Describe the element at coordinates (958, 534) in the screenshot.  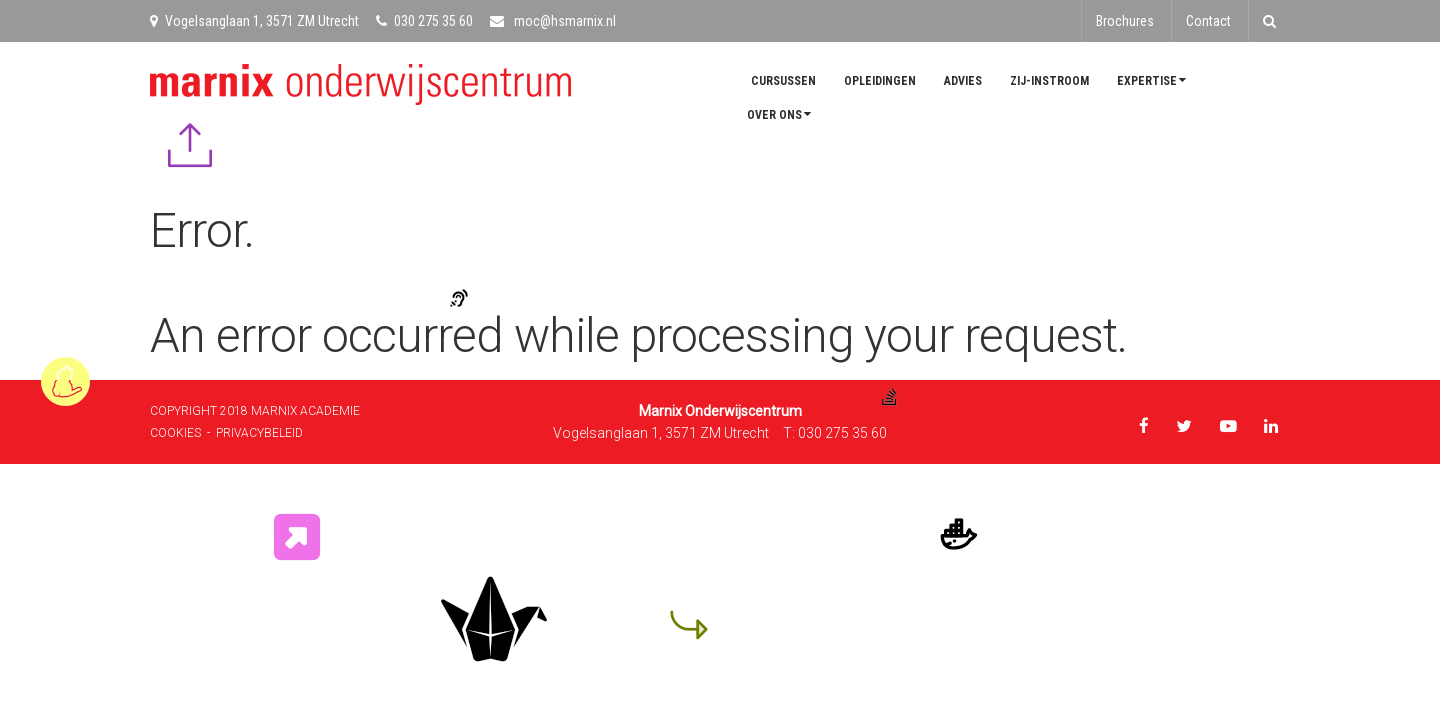
I see `docker container management` at that location.